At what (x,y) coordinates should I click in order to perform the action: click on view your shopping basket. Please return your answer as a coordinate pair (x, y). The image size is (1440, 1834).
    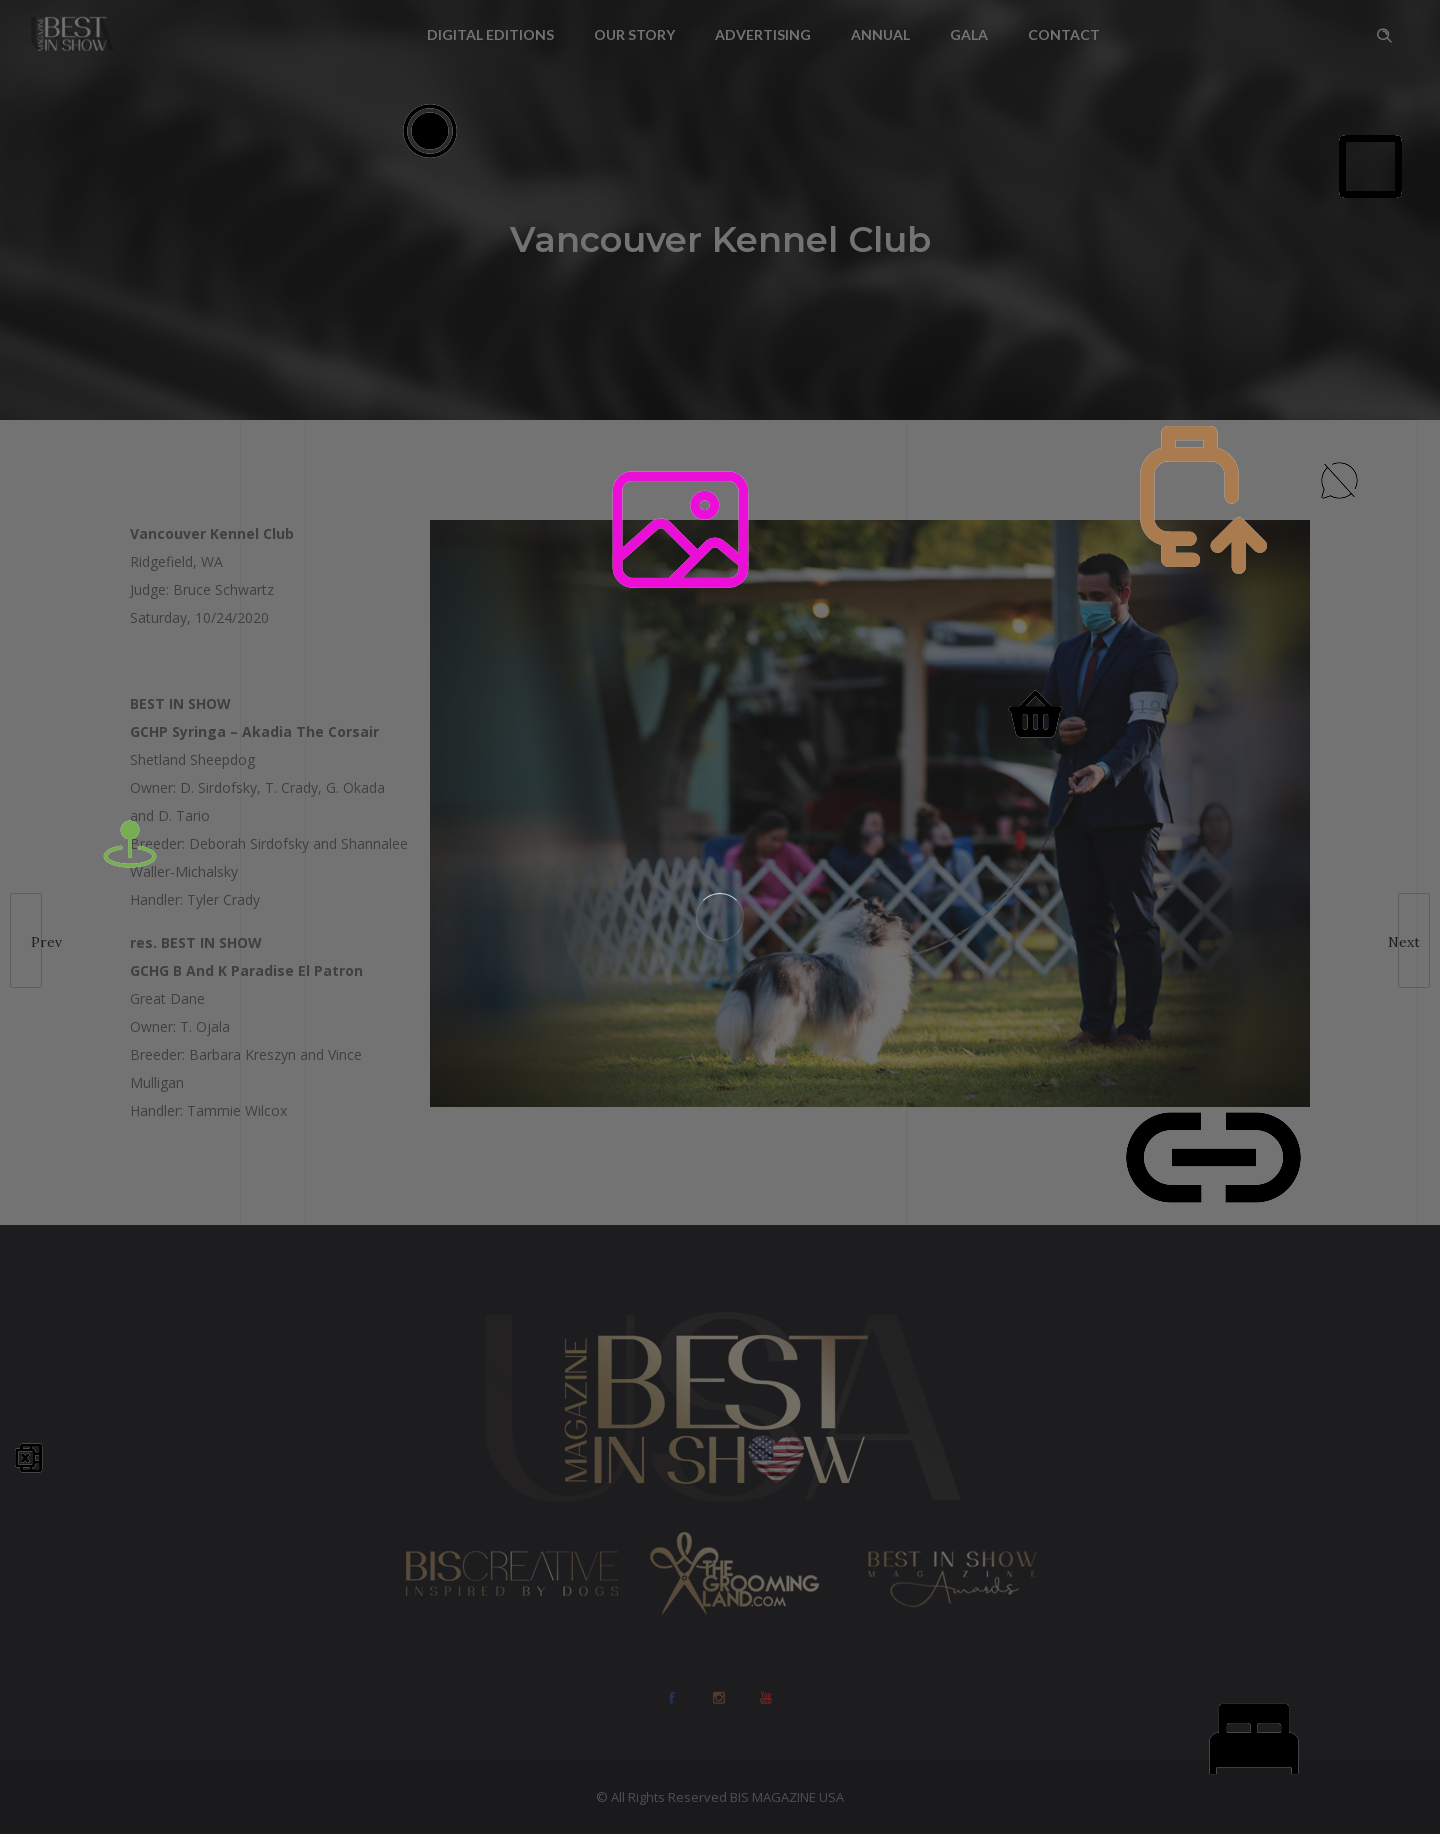
    Looking at the image, I should click on (1035, 715).